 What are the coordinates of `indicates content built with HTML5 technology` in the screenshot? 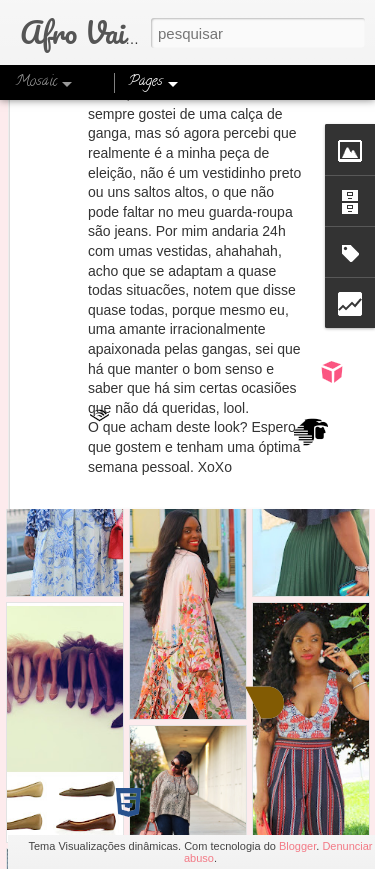 It's located at (128, 802).